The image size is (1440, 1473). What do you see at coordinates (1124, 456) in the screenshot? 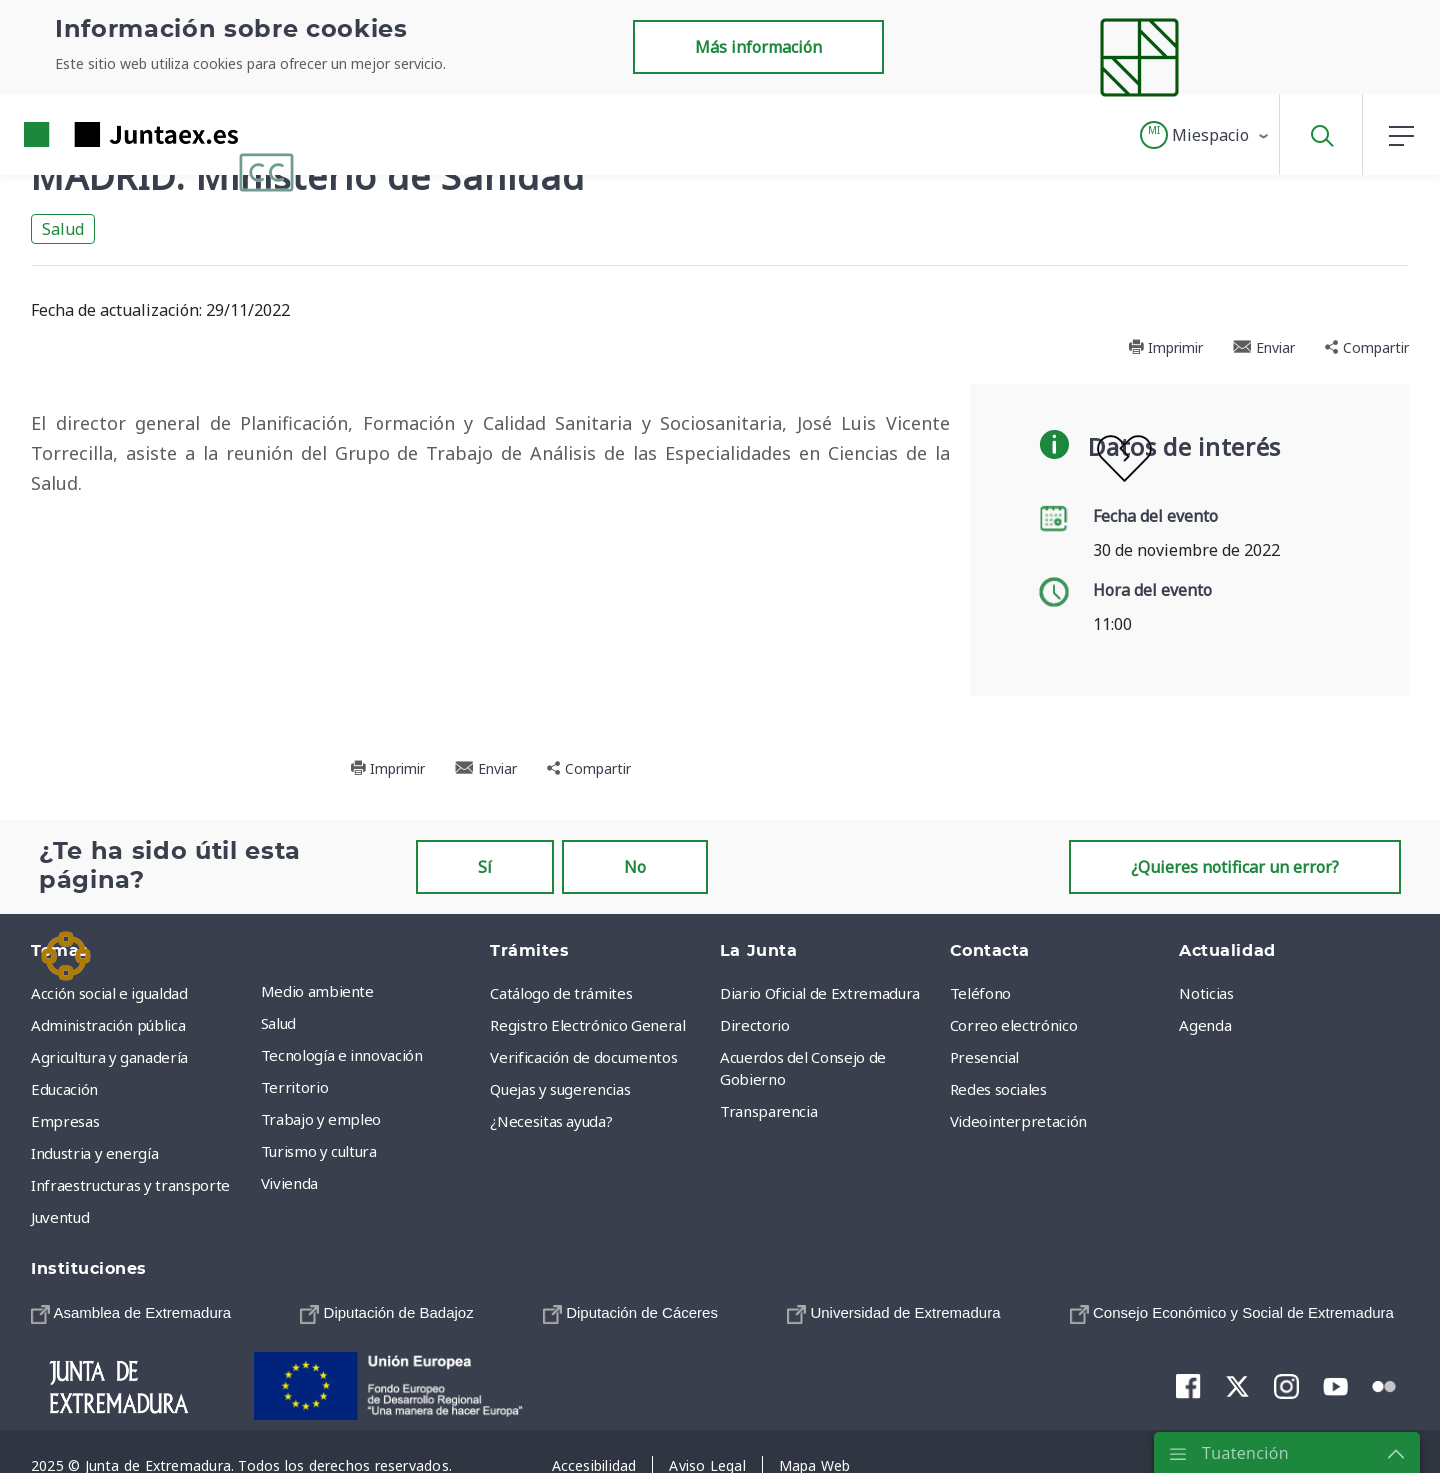
I see `unlike or remove from favorites` at bounding box center [1124, 456].